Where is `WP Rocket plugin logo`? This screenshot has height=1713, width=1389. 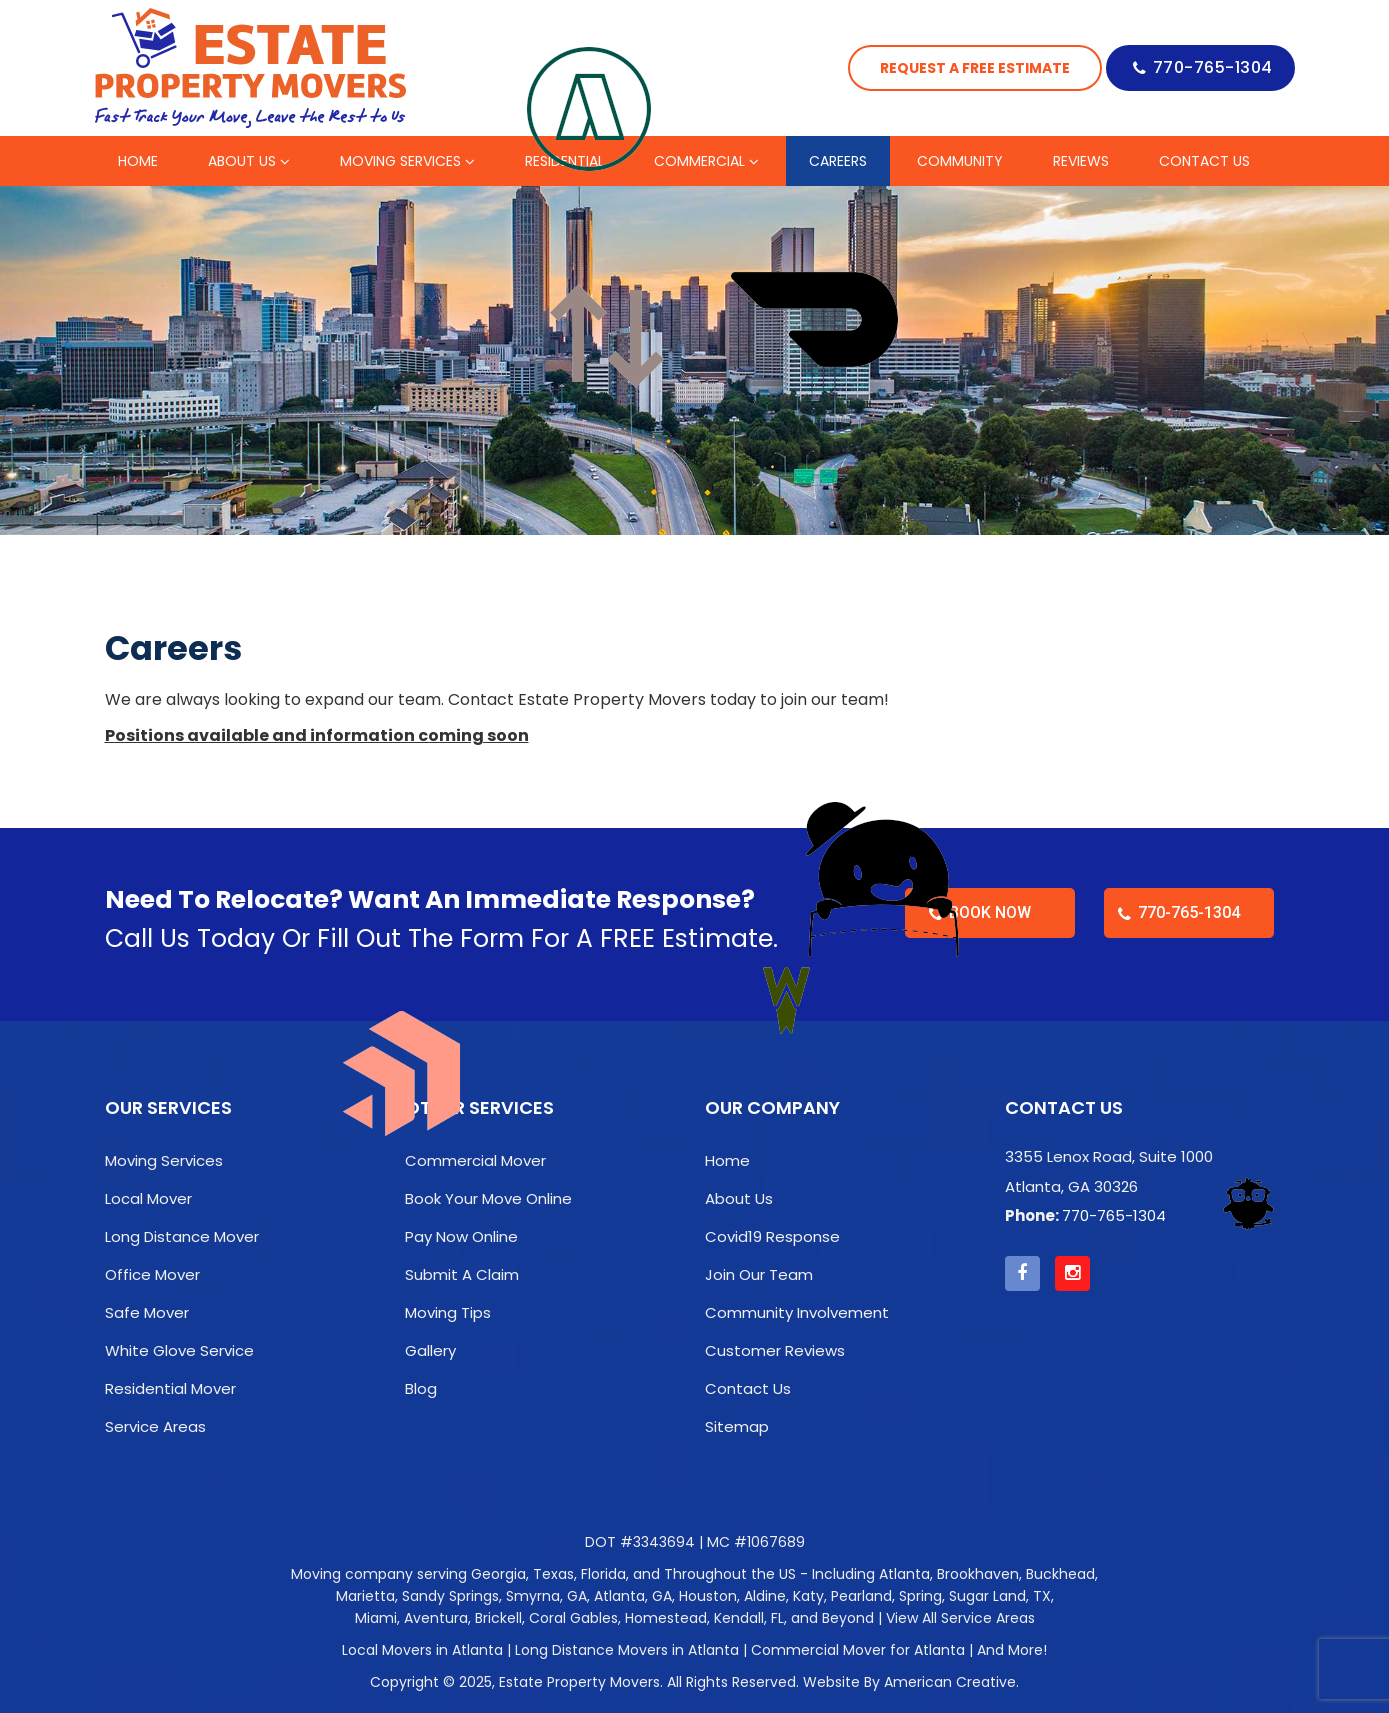
WP Rocket plugin logo is located at coordinates (786, 1000).